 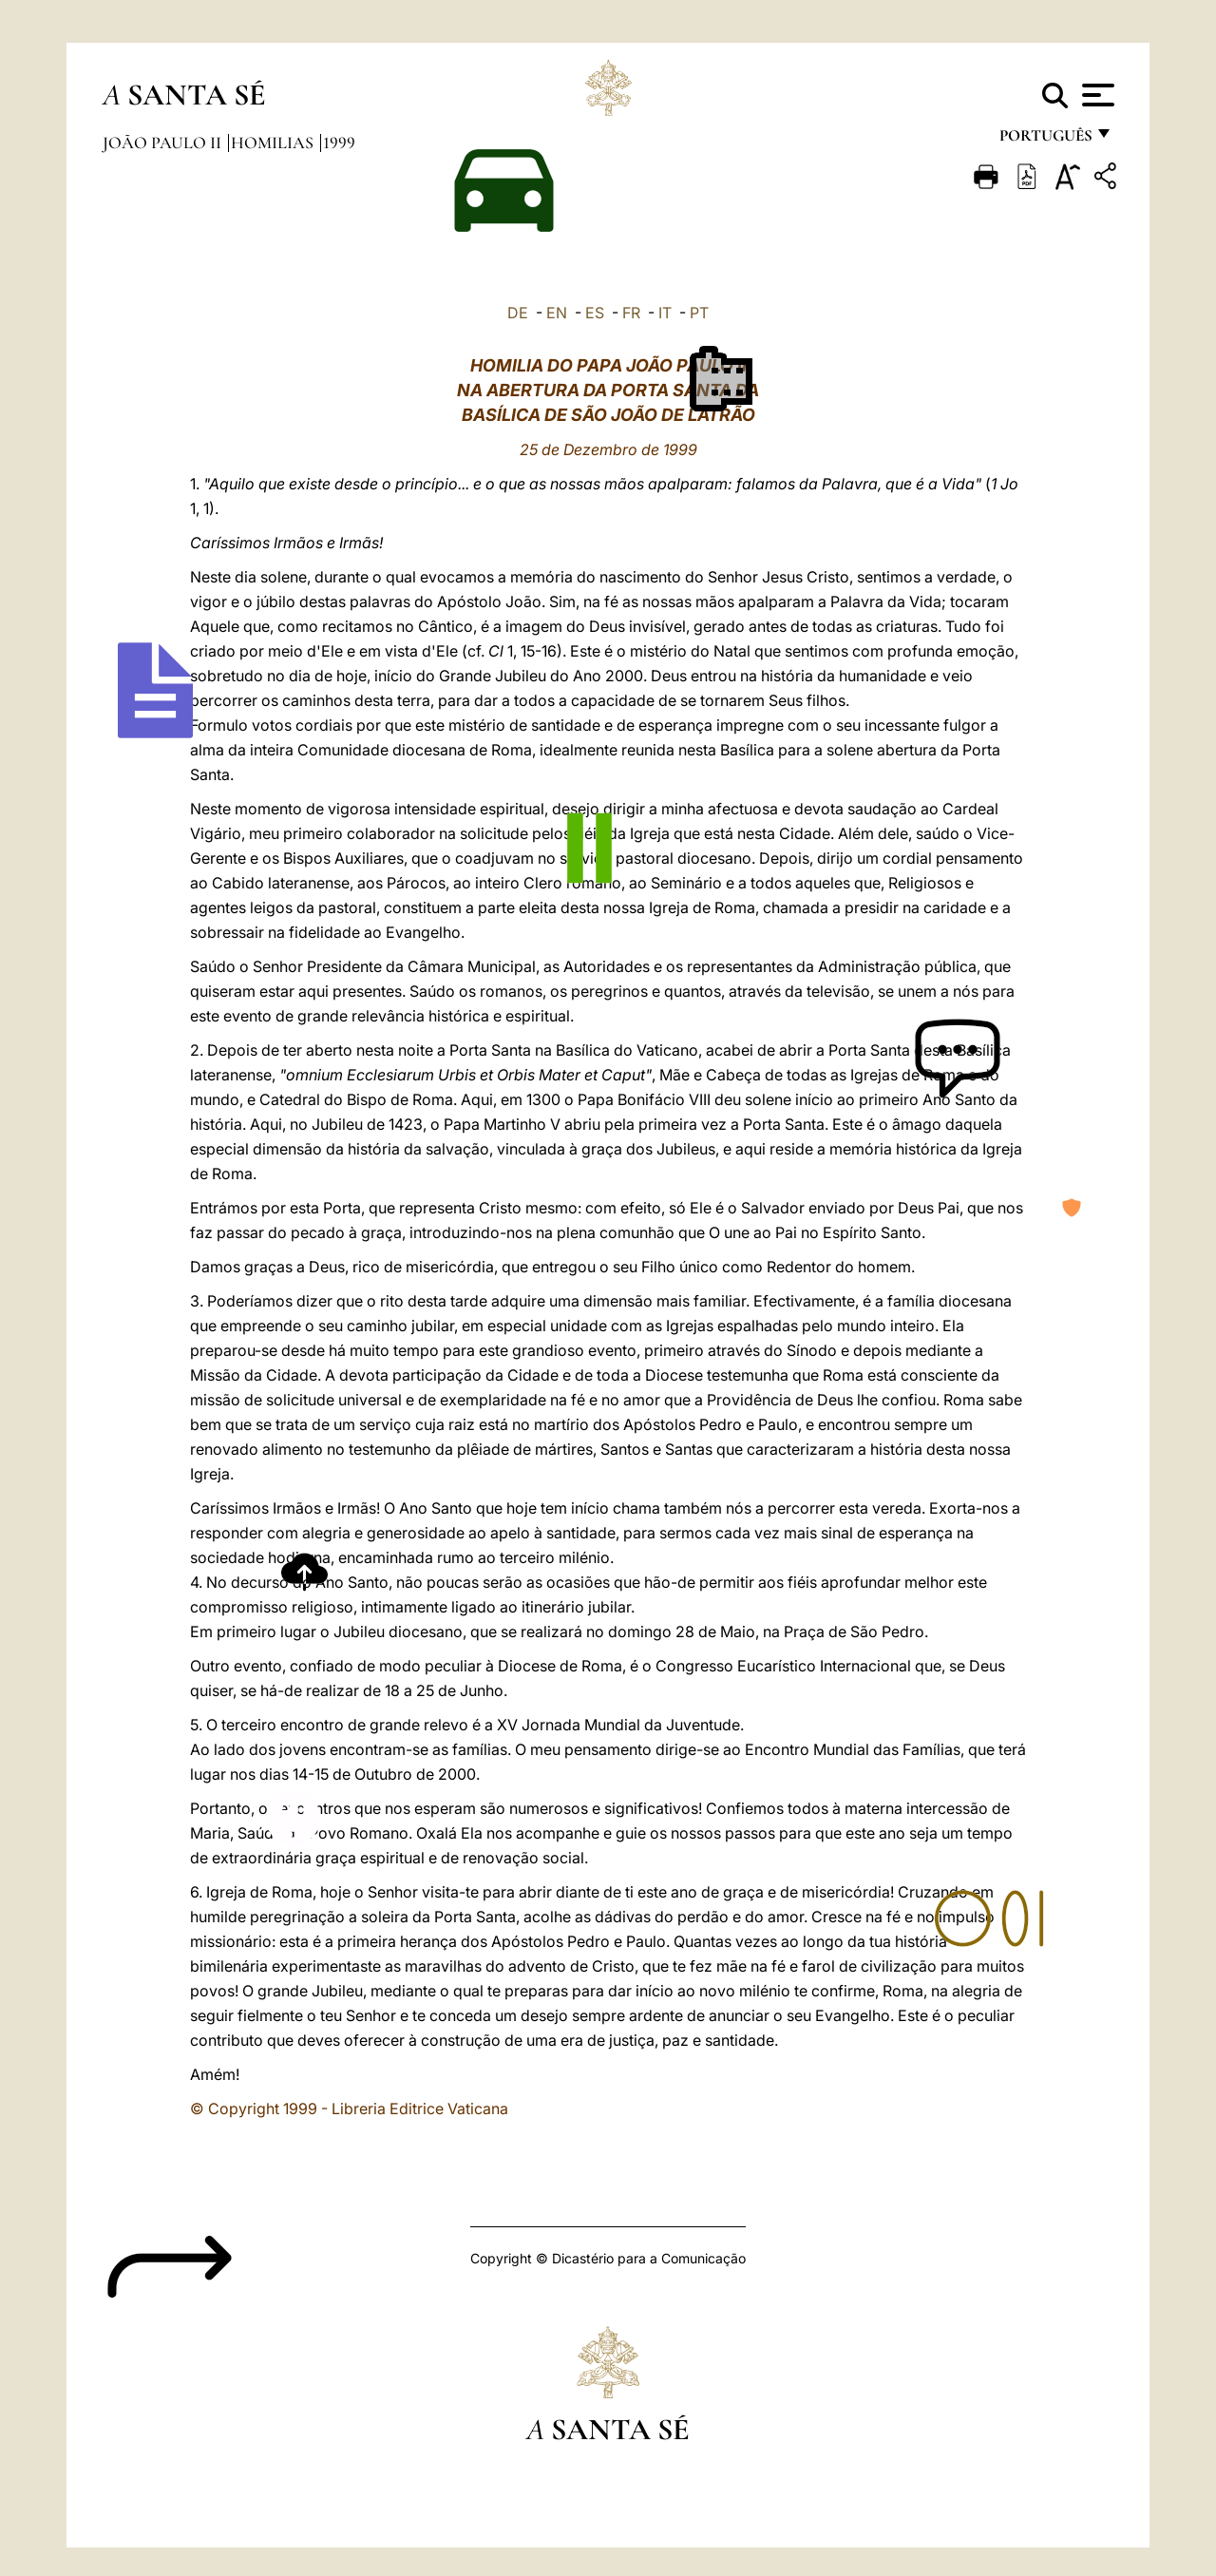 I want to click on access help or support, so click(x=293, y=1818).